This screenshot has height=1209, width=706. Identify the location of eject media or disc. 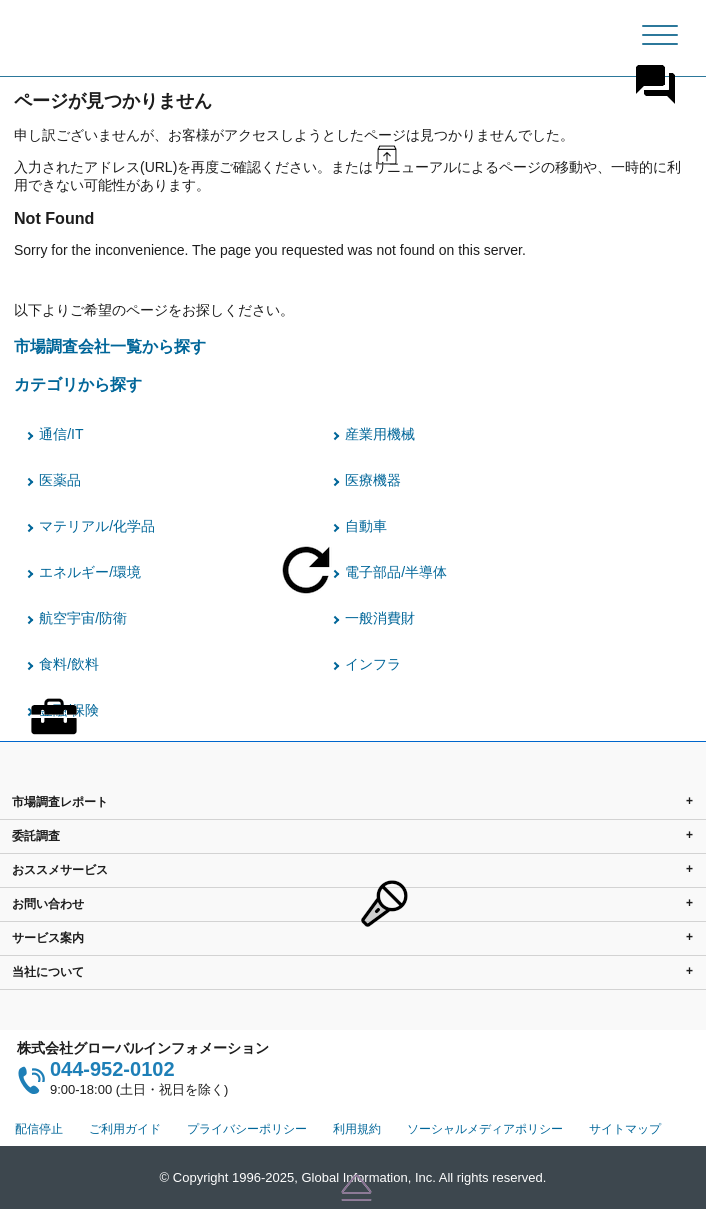
(356, 1189).